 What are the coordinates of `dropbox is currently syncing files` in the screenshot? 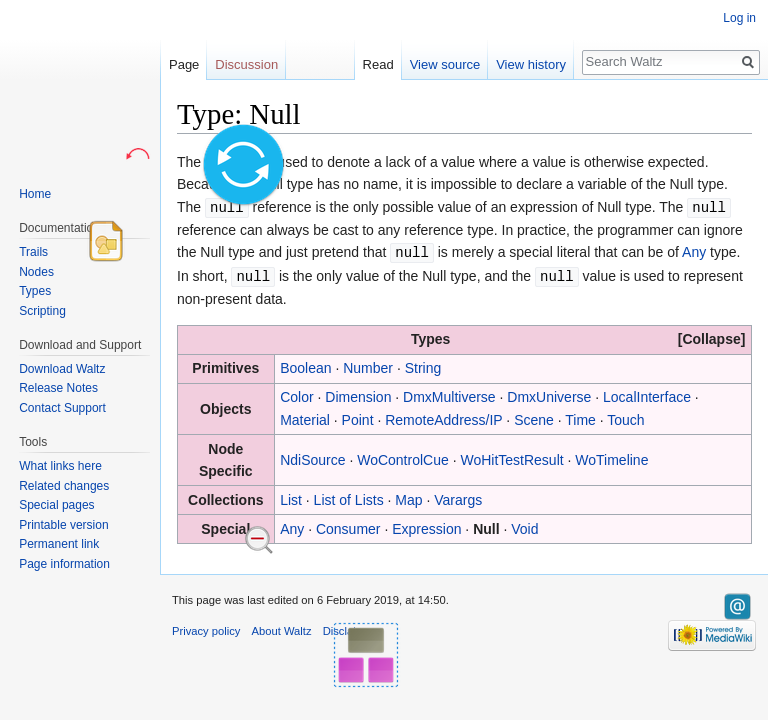 It's located at (243, 164).